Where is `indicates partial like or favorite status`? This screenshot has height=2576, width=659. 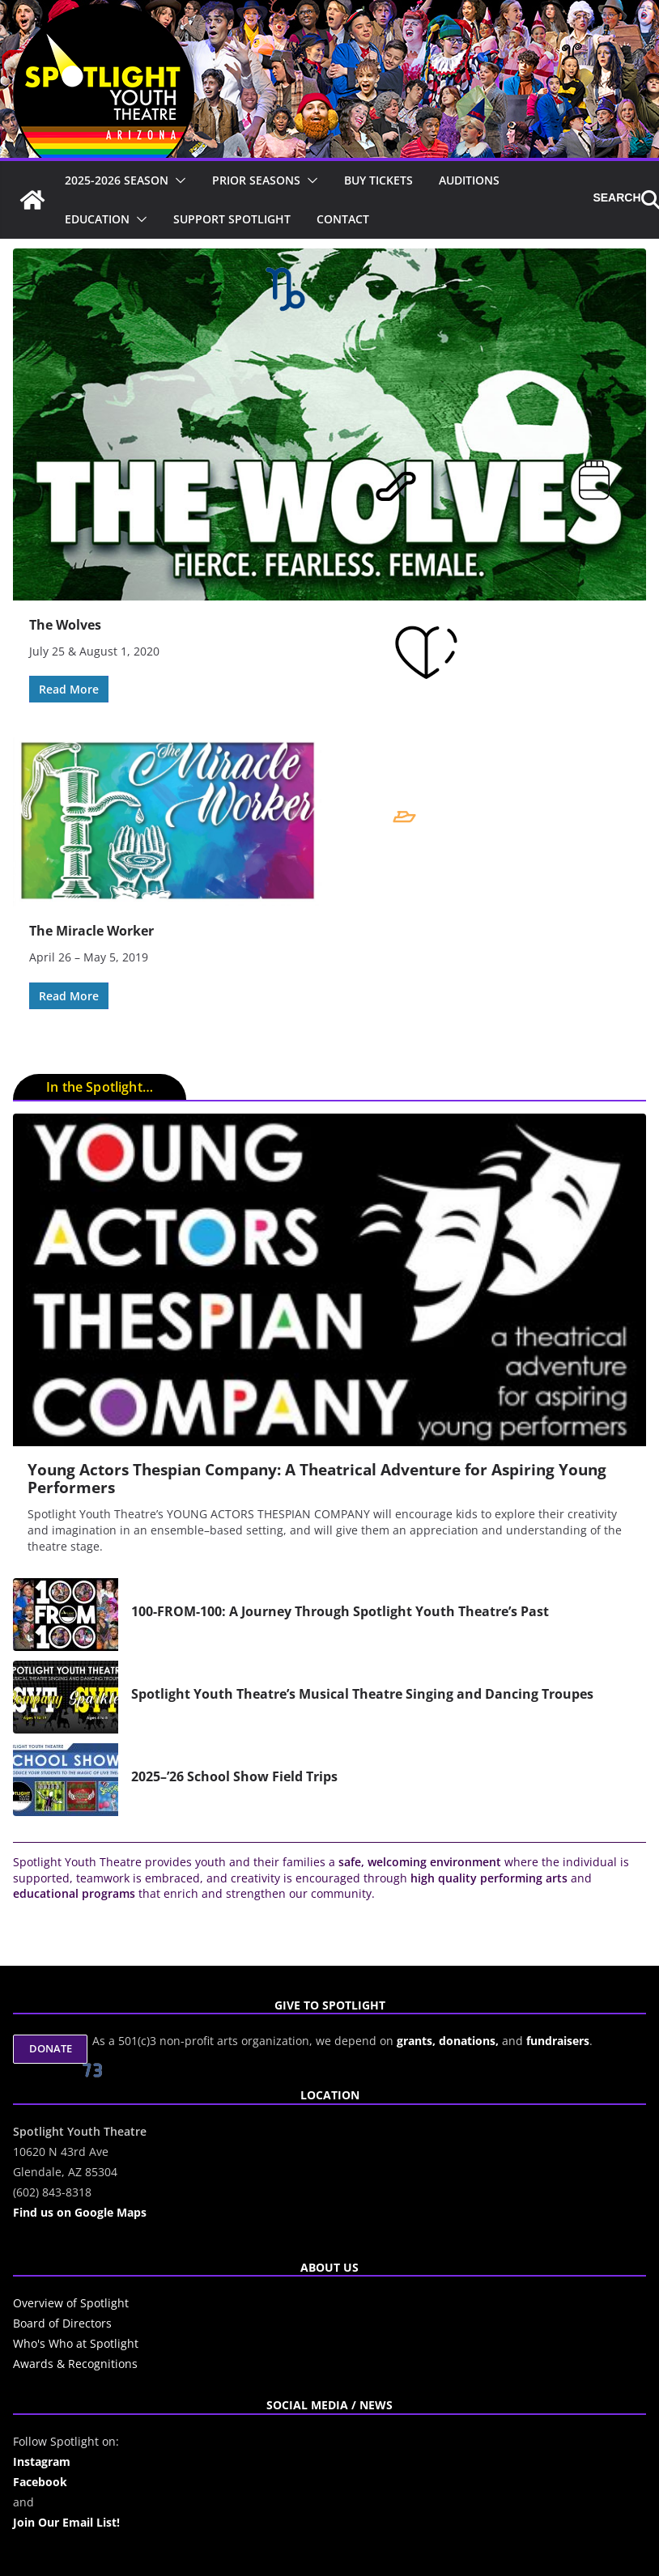 indicates partial like or favorite status is located at coordinates (426, 650).